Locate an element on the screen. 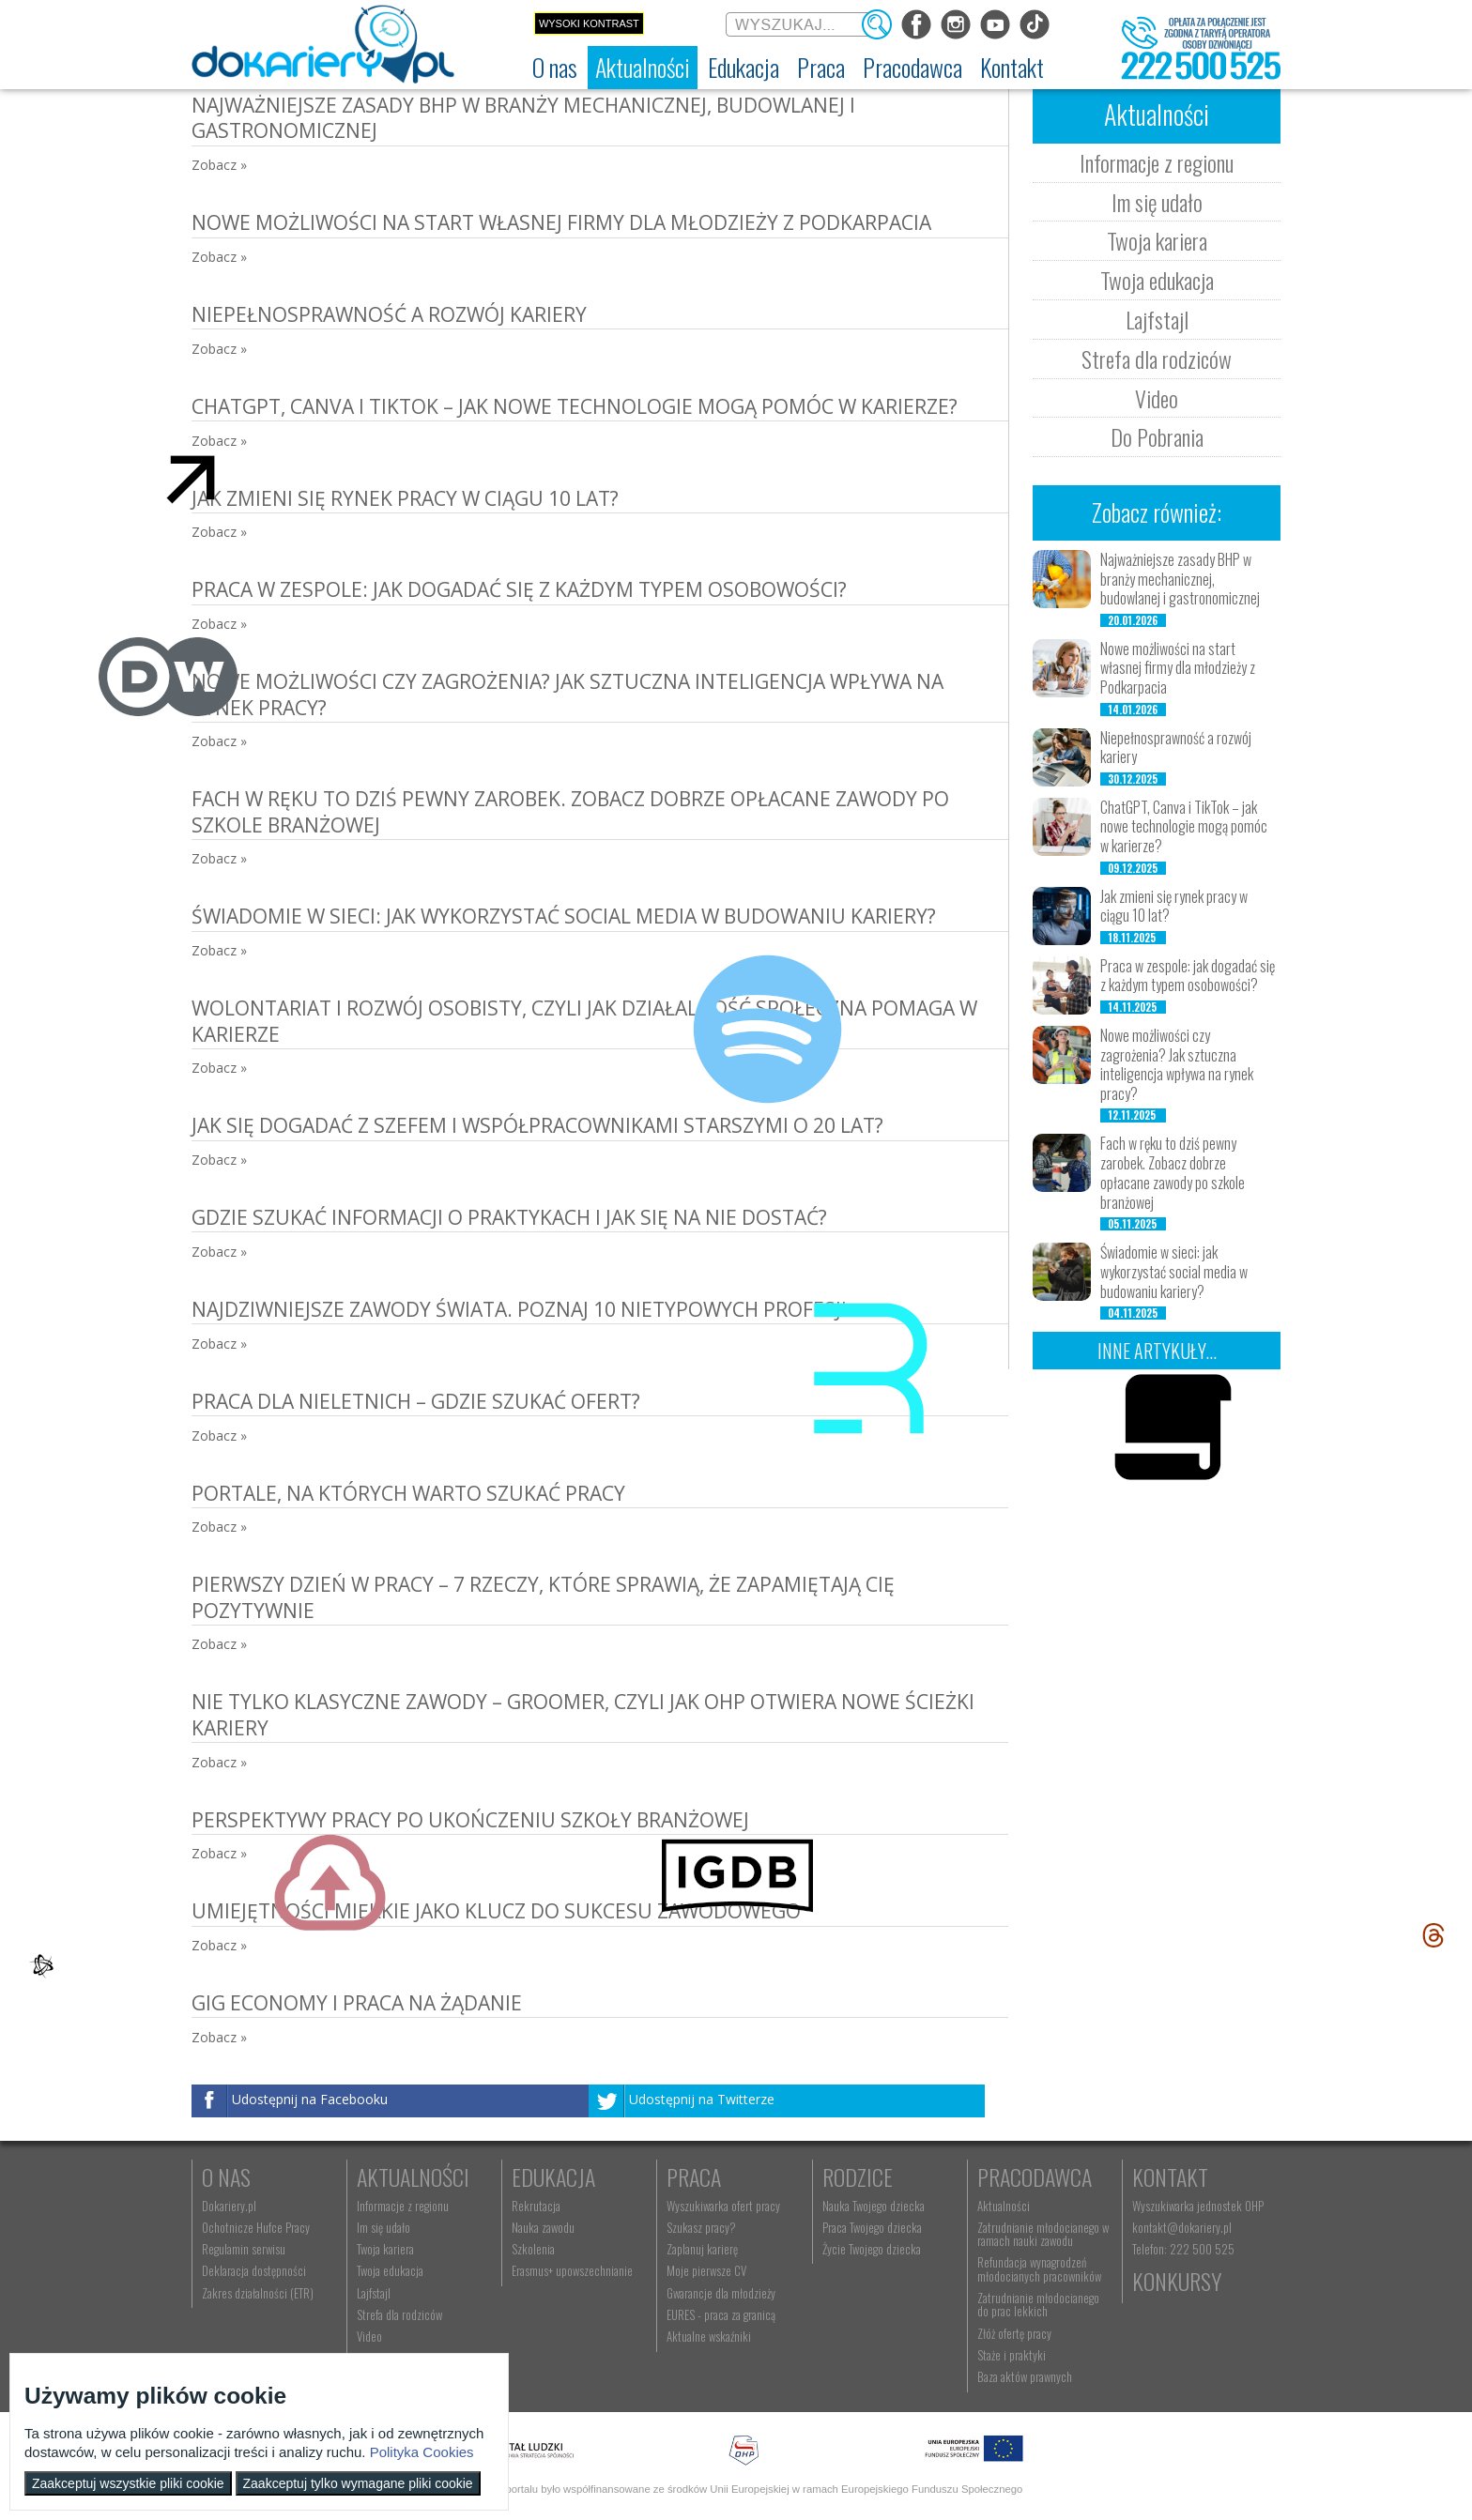 The image size is (1472, 2520). open the Threads app is located at coordinates (1434, 1935).